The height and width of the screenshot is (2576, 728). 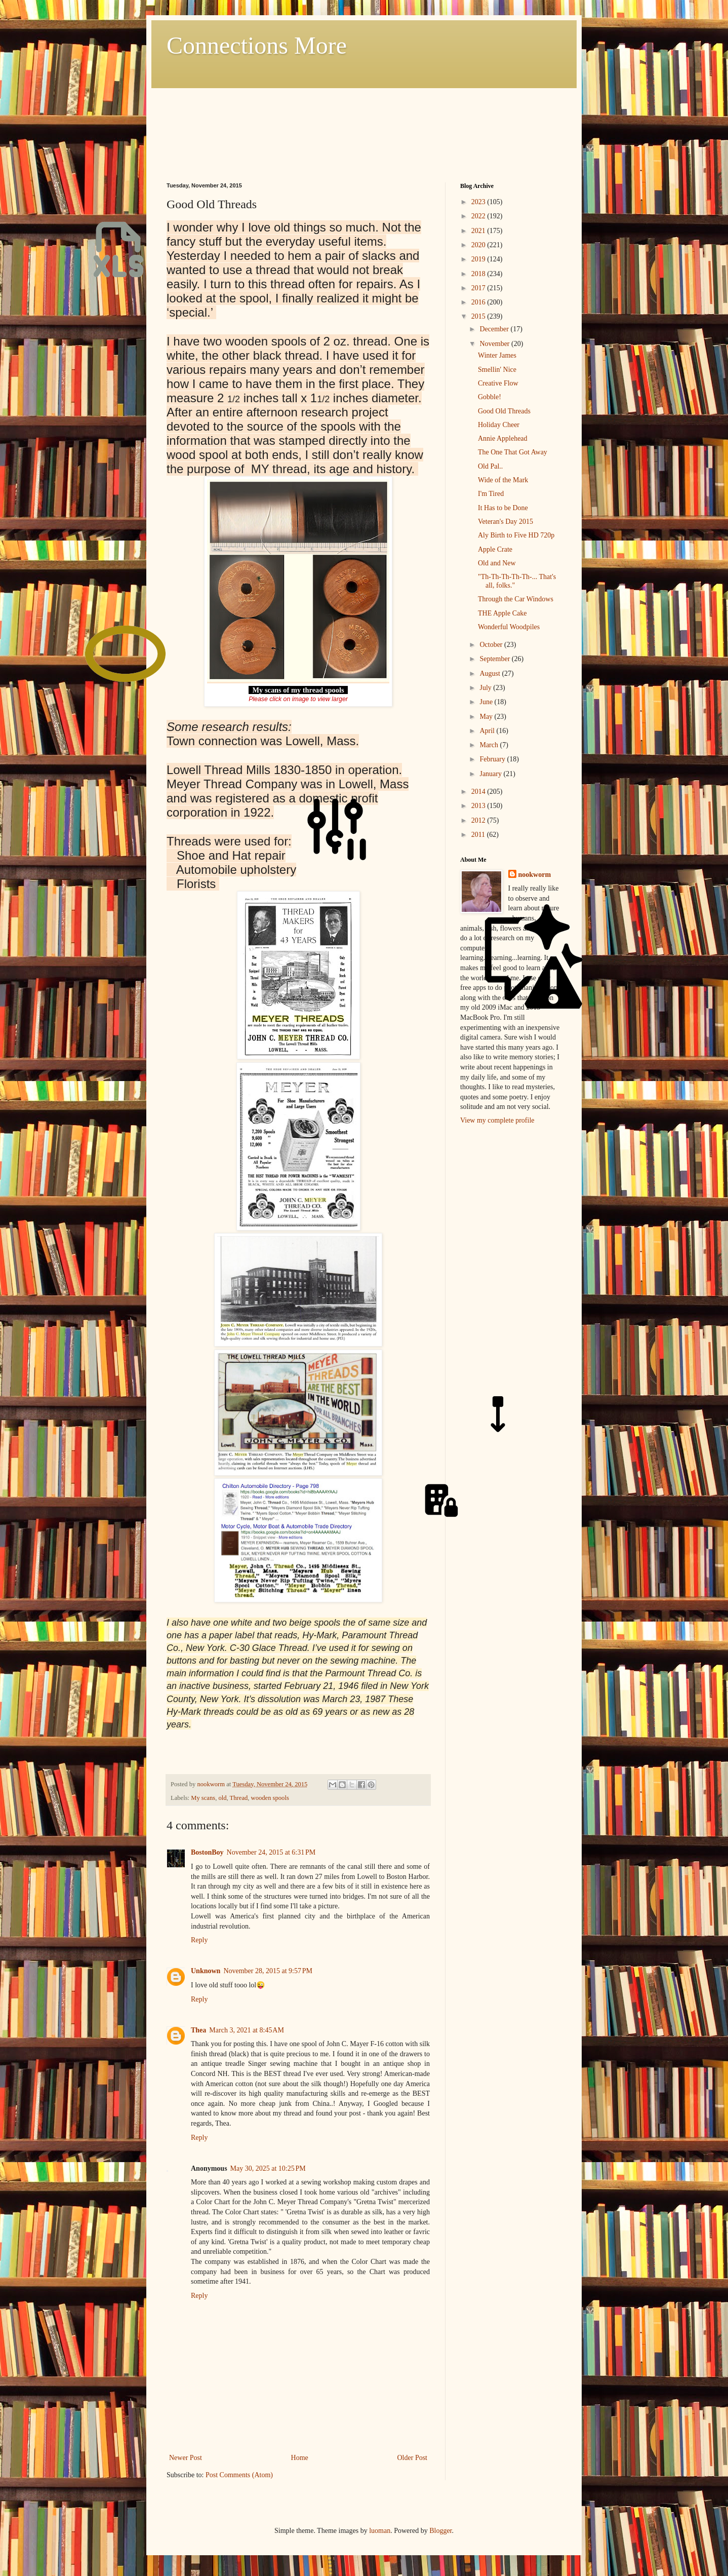 I want to click on secure building access control, so click(x=440, y=1500).